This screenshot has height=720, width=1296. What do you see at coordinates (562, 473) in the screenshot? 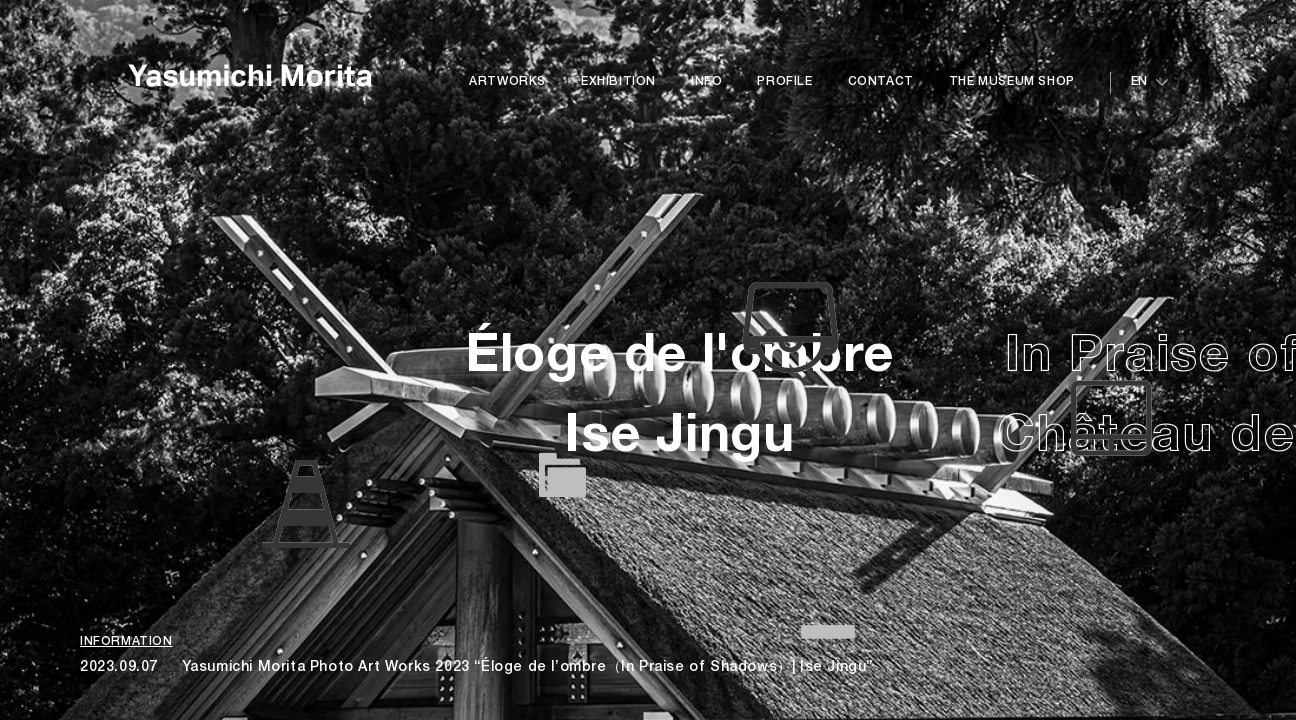
I see `open file browser or documents folder` at bounding box center [562, 473].